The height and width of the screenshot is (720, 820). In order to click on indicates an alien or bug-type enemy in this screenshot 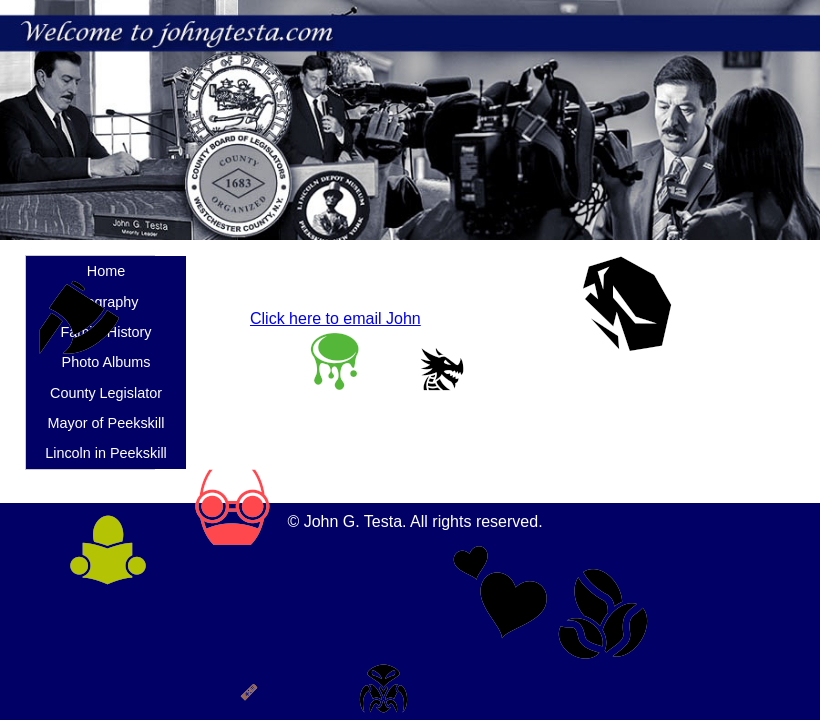, I will do `click(383, 688)`.